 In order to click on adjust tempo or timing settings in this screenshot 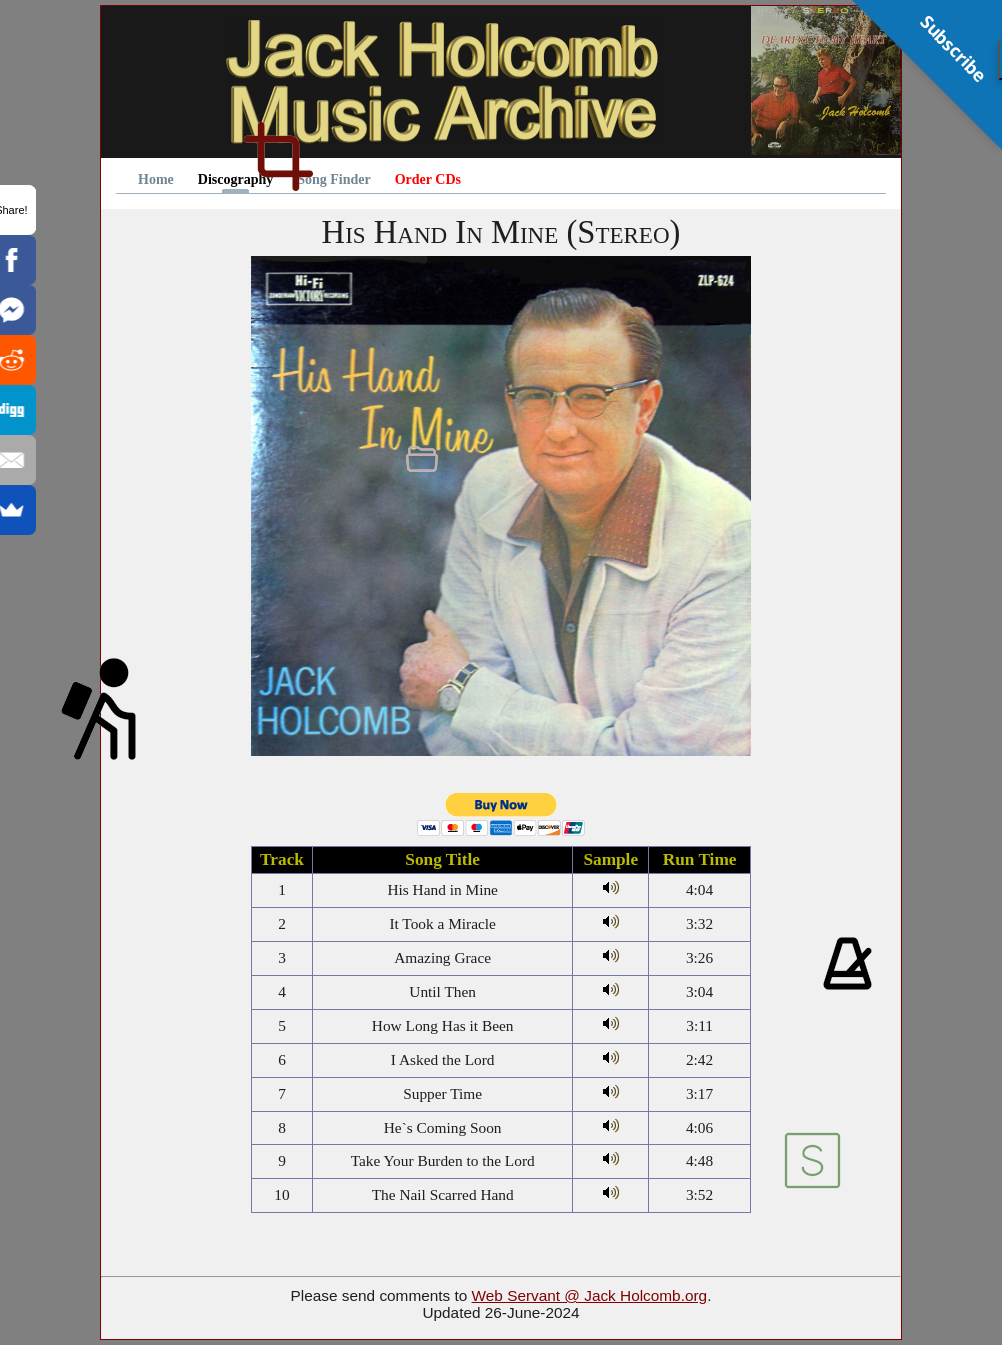, I will do `click(847, 963)`.